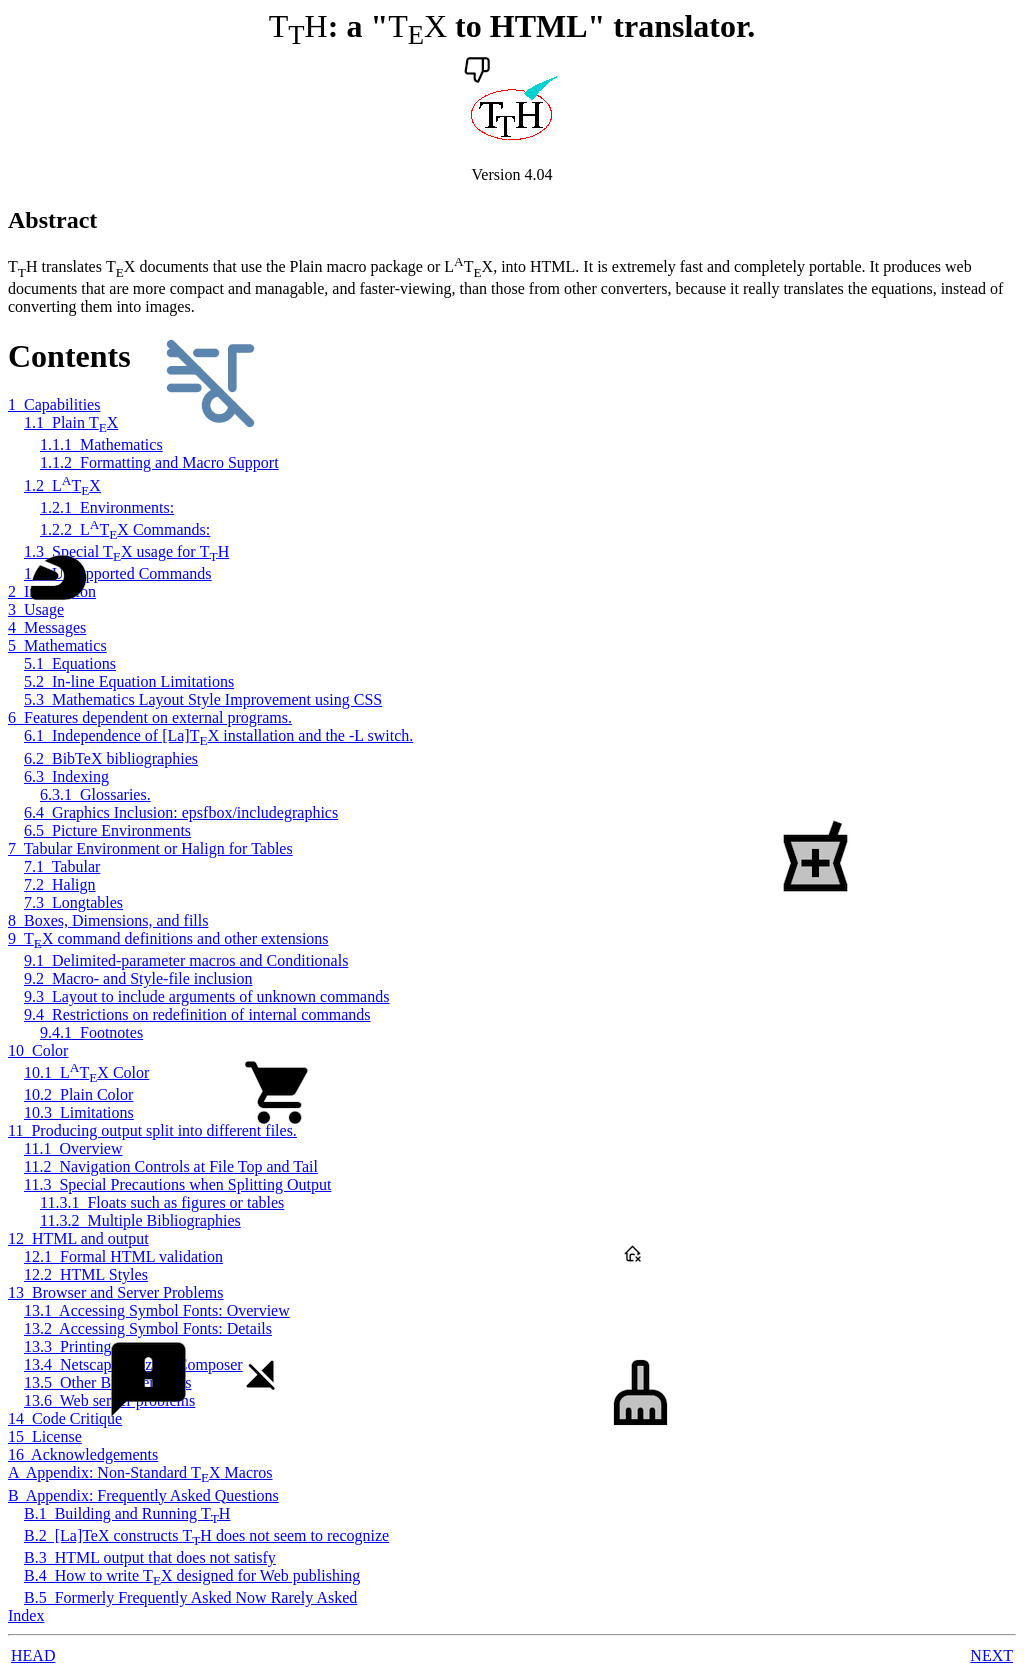  Describe the element at coordinates (260, 1374) in the screenshot. I see `indicates no cellular signal or mobile data unavailable` at that location.